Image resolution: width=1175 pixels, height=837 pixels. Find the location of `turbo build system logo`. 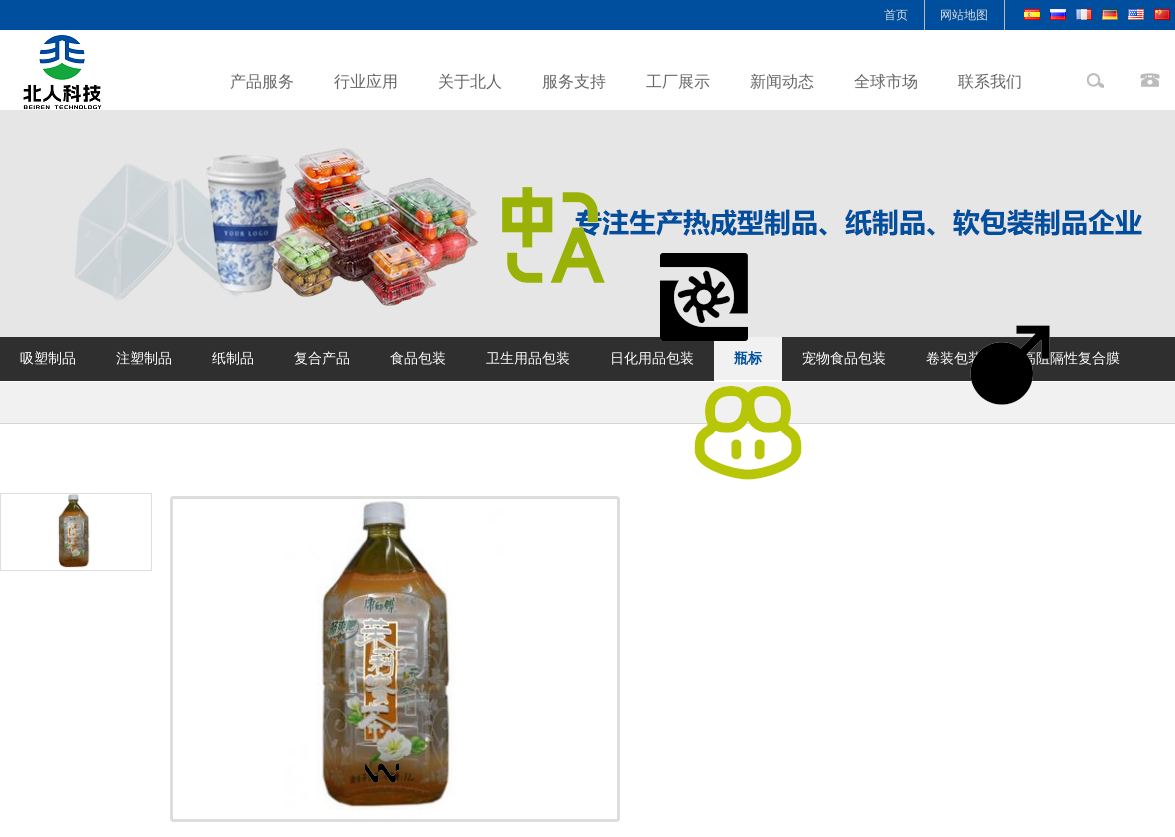

turbo build system logo is located at coordinates (704, 297).